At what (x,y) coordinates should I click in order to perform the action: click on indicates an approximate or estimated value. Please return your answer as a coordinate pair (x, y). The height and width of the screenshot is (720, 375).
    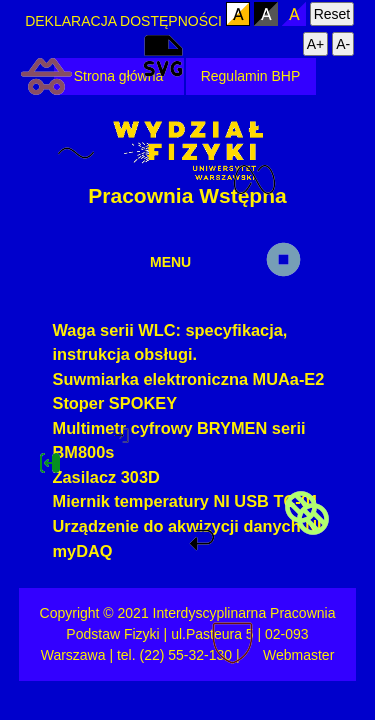
    Looking at the image, I should click on (76, 153).